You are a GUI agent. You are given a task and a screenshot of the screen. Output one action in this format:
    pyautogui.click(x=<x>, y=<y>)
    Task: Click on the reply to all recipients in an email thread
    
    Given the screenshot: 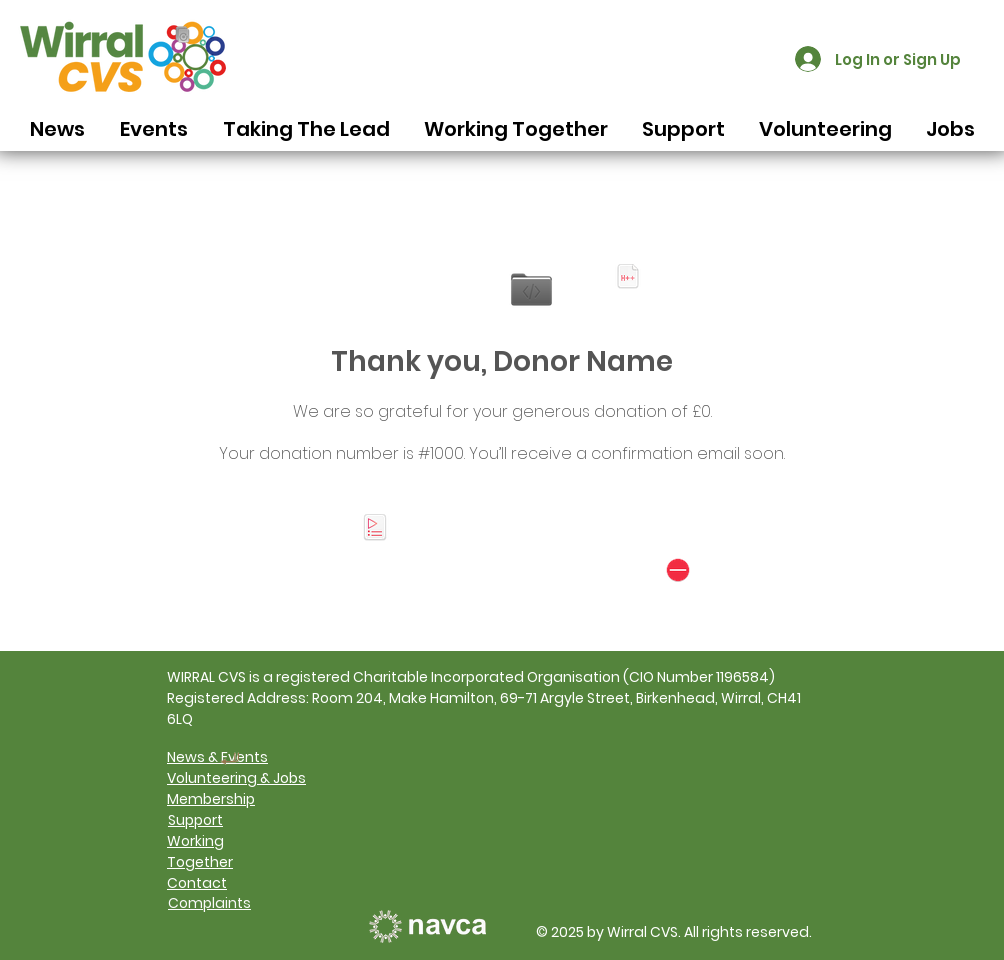 What is the action you would take?
    pyautogui.click(x=229, y=757)
    